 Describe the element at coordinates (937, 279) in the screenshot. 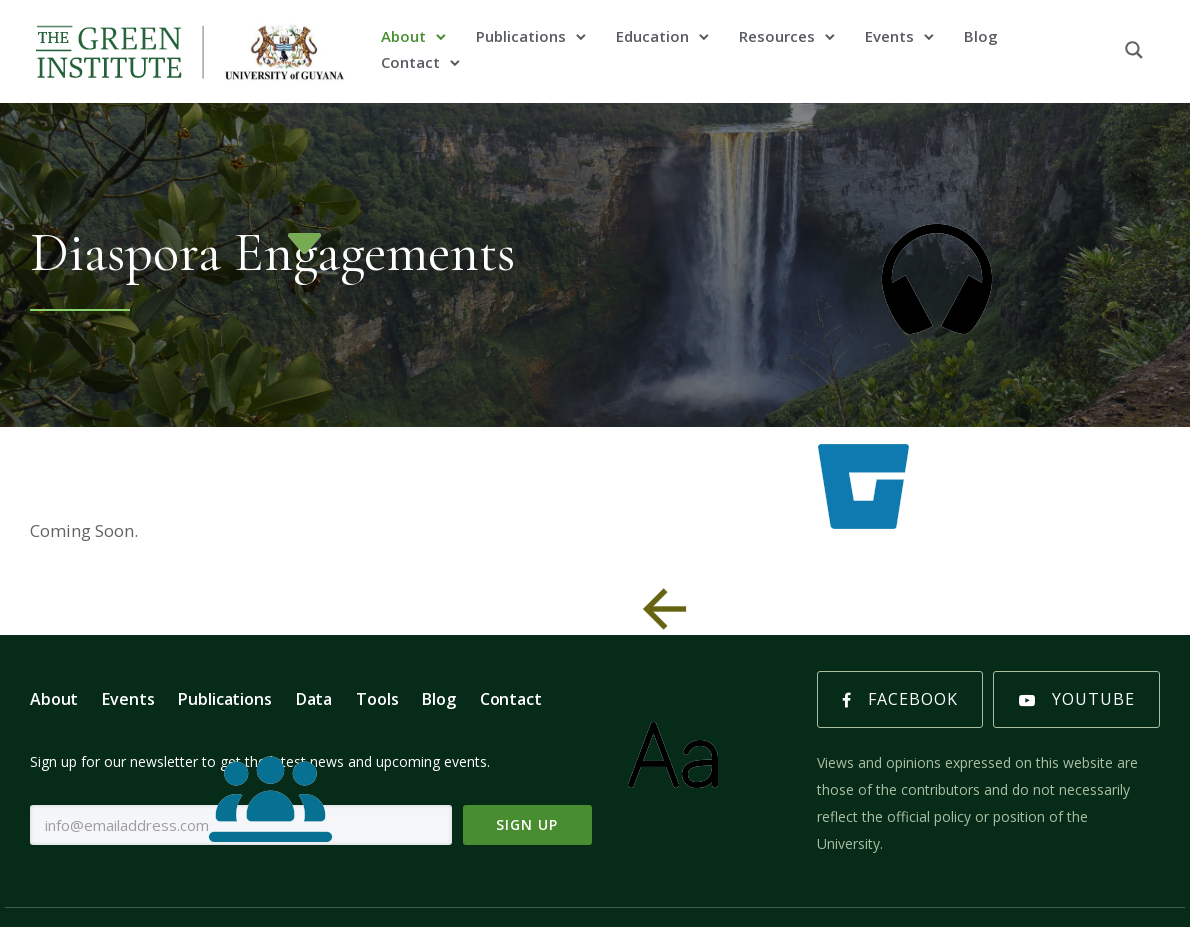

I see `contact customer support` at that location.